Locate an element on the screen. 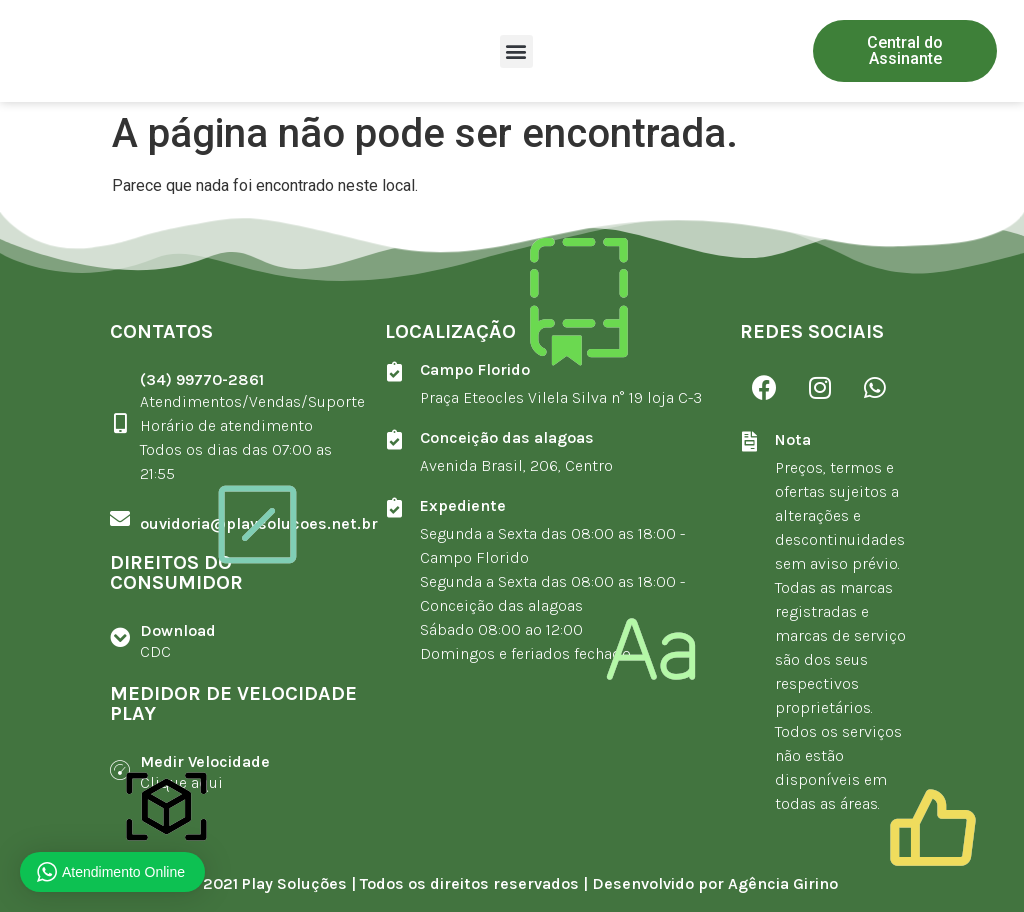  scan or capture a 3D object is located at coordinates (166, 806).